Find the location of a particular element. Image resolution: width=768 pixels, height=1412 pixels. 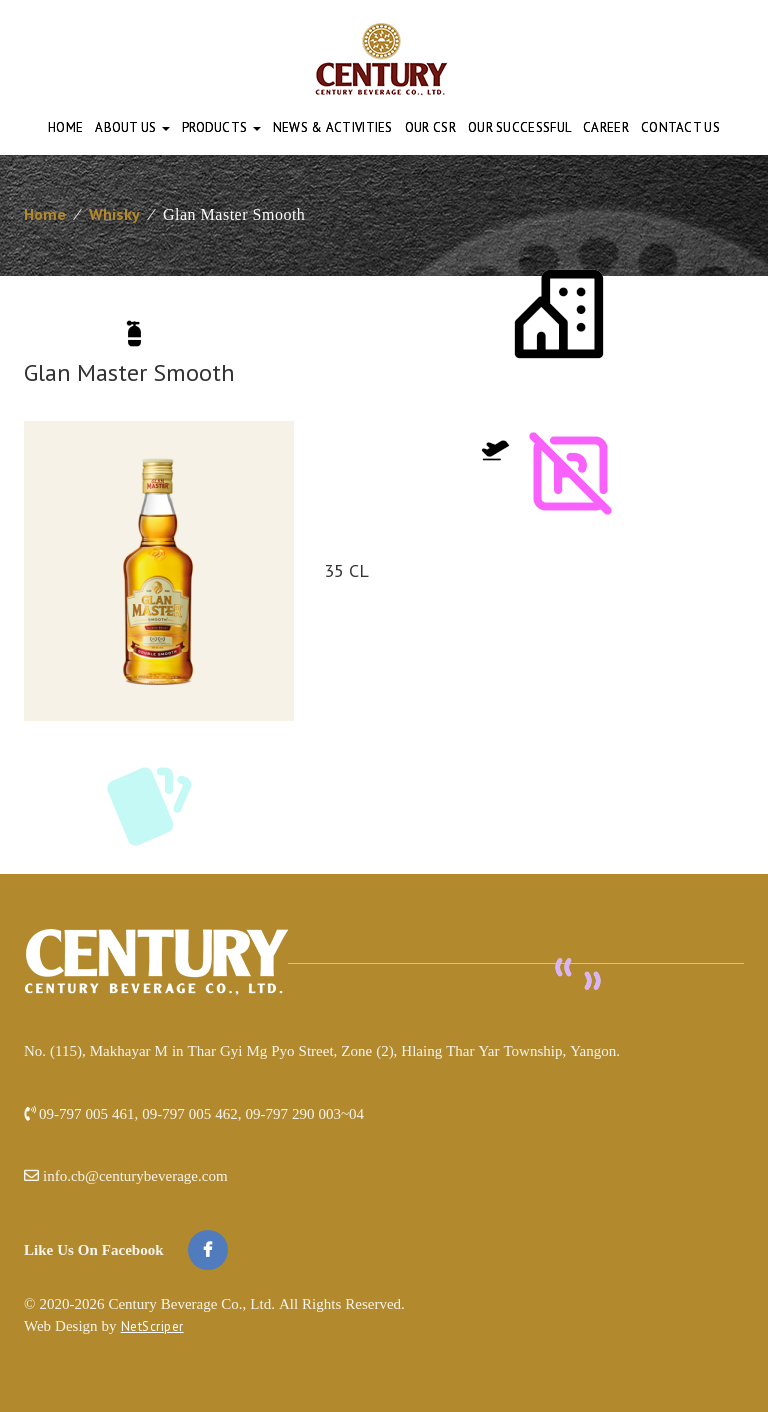

view testimonials or customer quotes is located at coordinates (578, 974).